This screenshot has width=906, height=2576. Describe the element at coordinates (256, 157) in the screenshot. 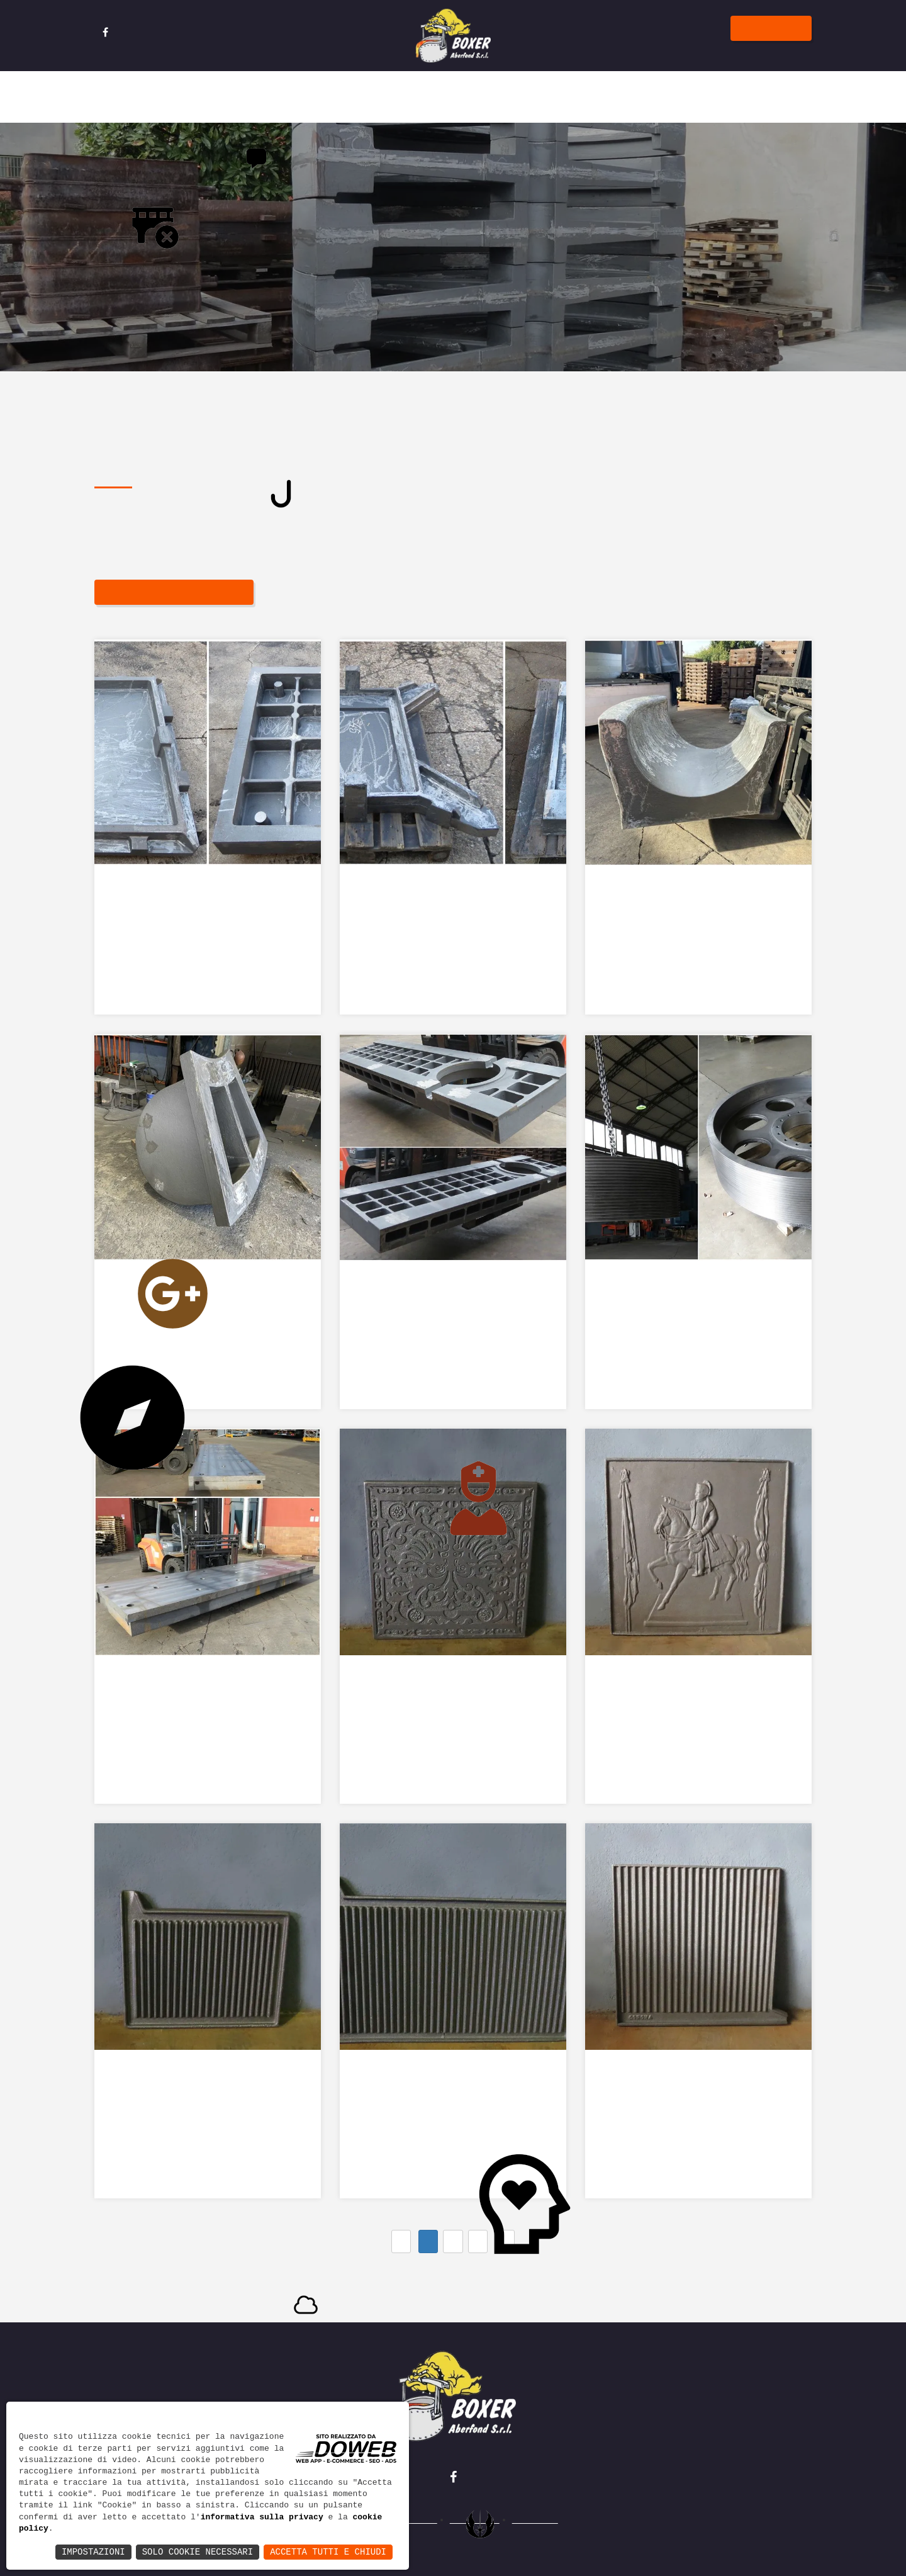

I see `open messaging or chat` at that location.